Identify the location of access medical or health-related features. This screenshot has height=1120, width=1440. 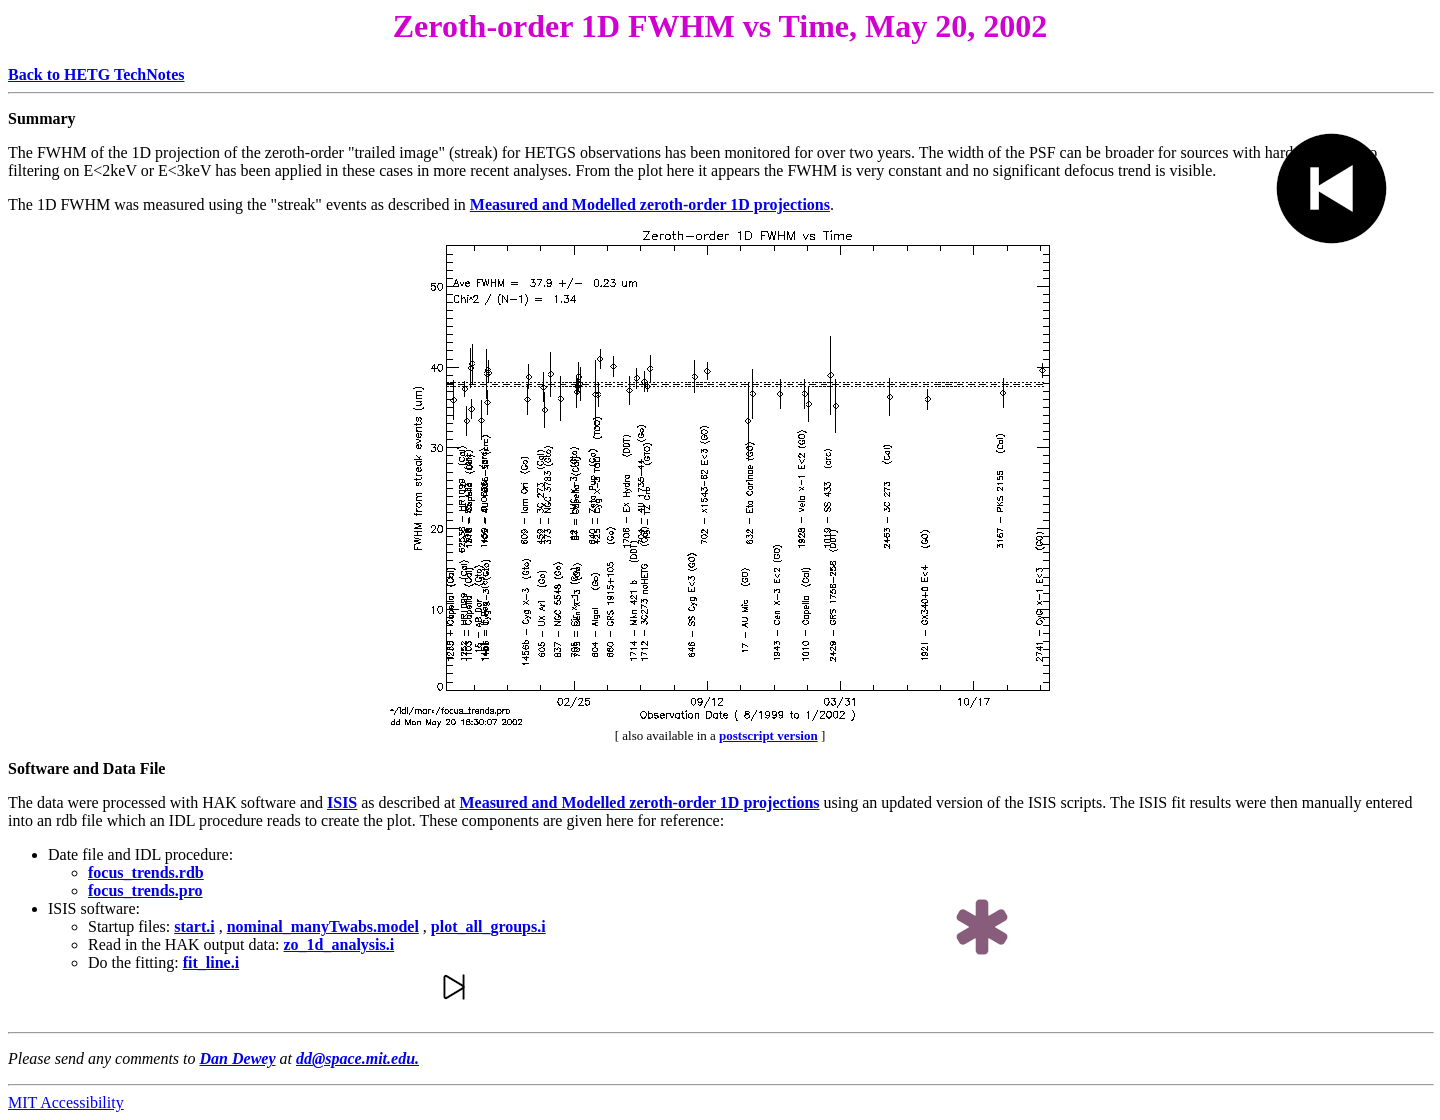
(982, 927).